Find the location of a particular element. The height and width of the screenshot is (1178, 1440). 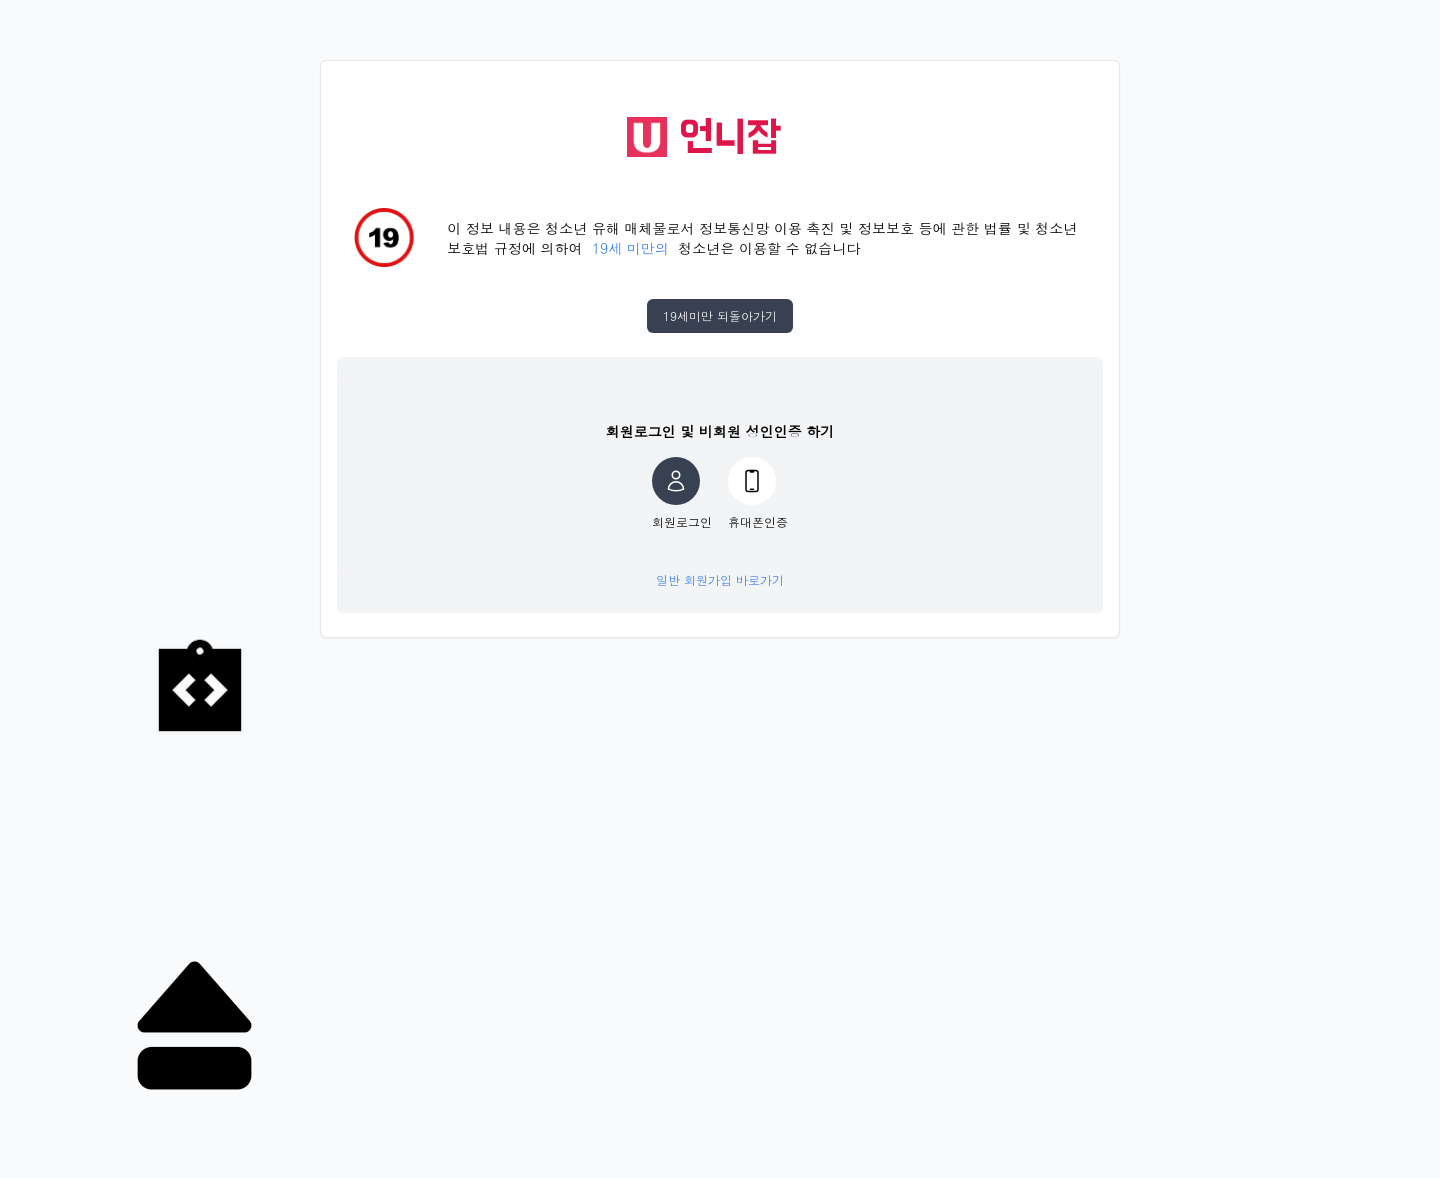

eject media or disc from player is located at coordinates (194, 1025).